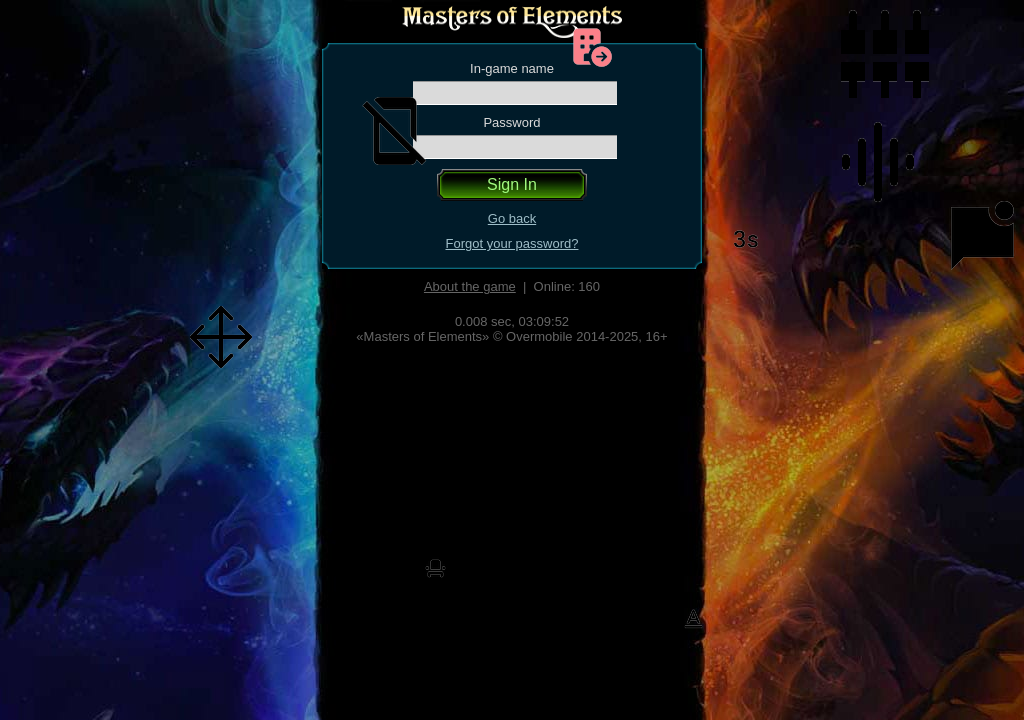 Image resolution: width=1024 pixels, height=720 pixels. What do you see at coordinates (221, 337) in the screenshot?
I see `move or reposition an element` at bounding box center [221, 337].